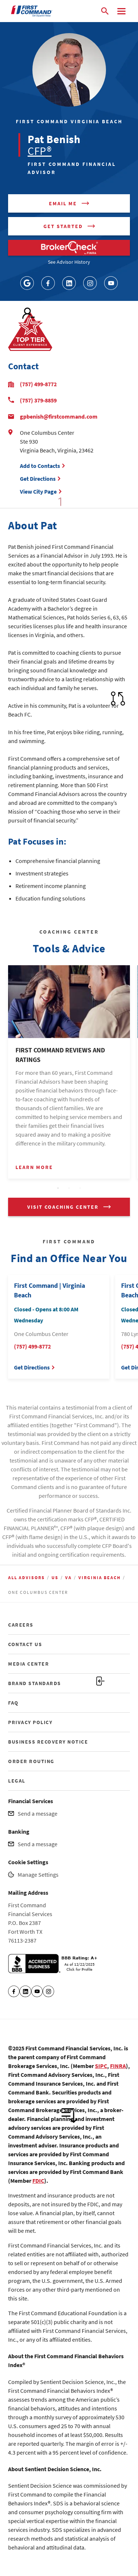 This screenshot has height=2576, width=138. What do you see at coordinates (117, 699) in the screenshot?
I see `create a new pull request` at bounding box center [117, 699].